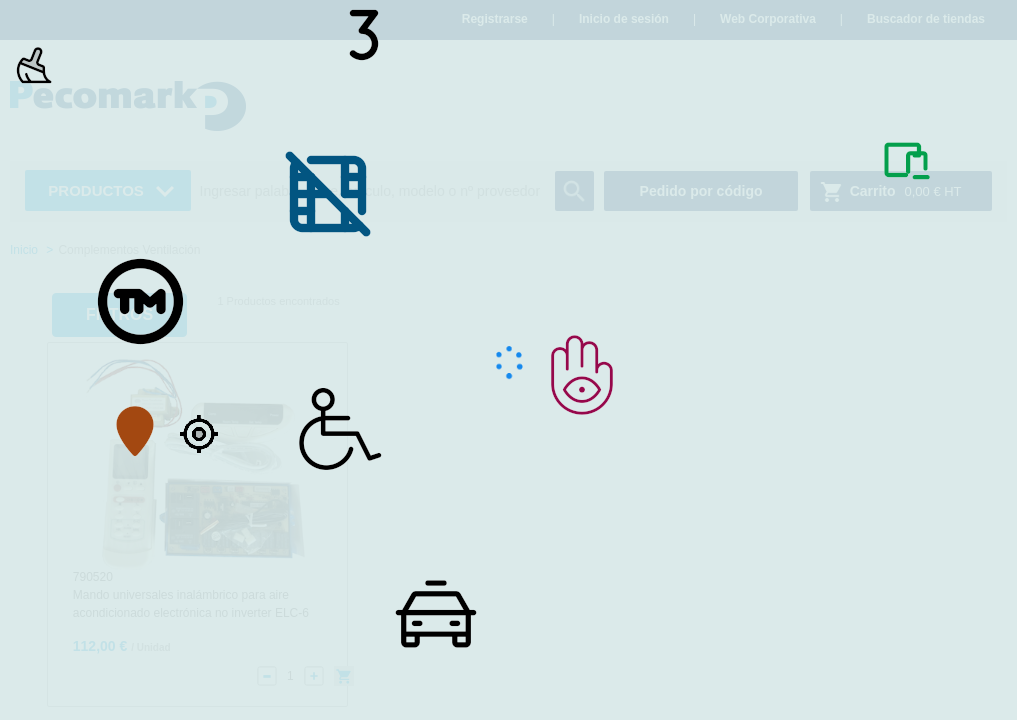 The image size is (1017, 720). What do you see at coordinates (199, 434) in the screenshot?
I see `indicates GPS location is locked and active` at bounding box center [199, 434].